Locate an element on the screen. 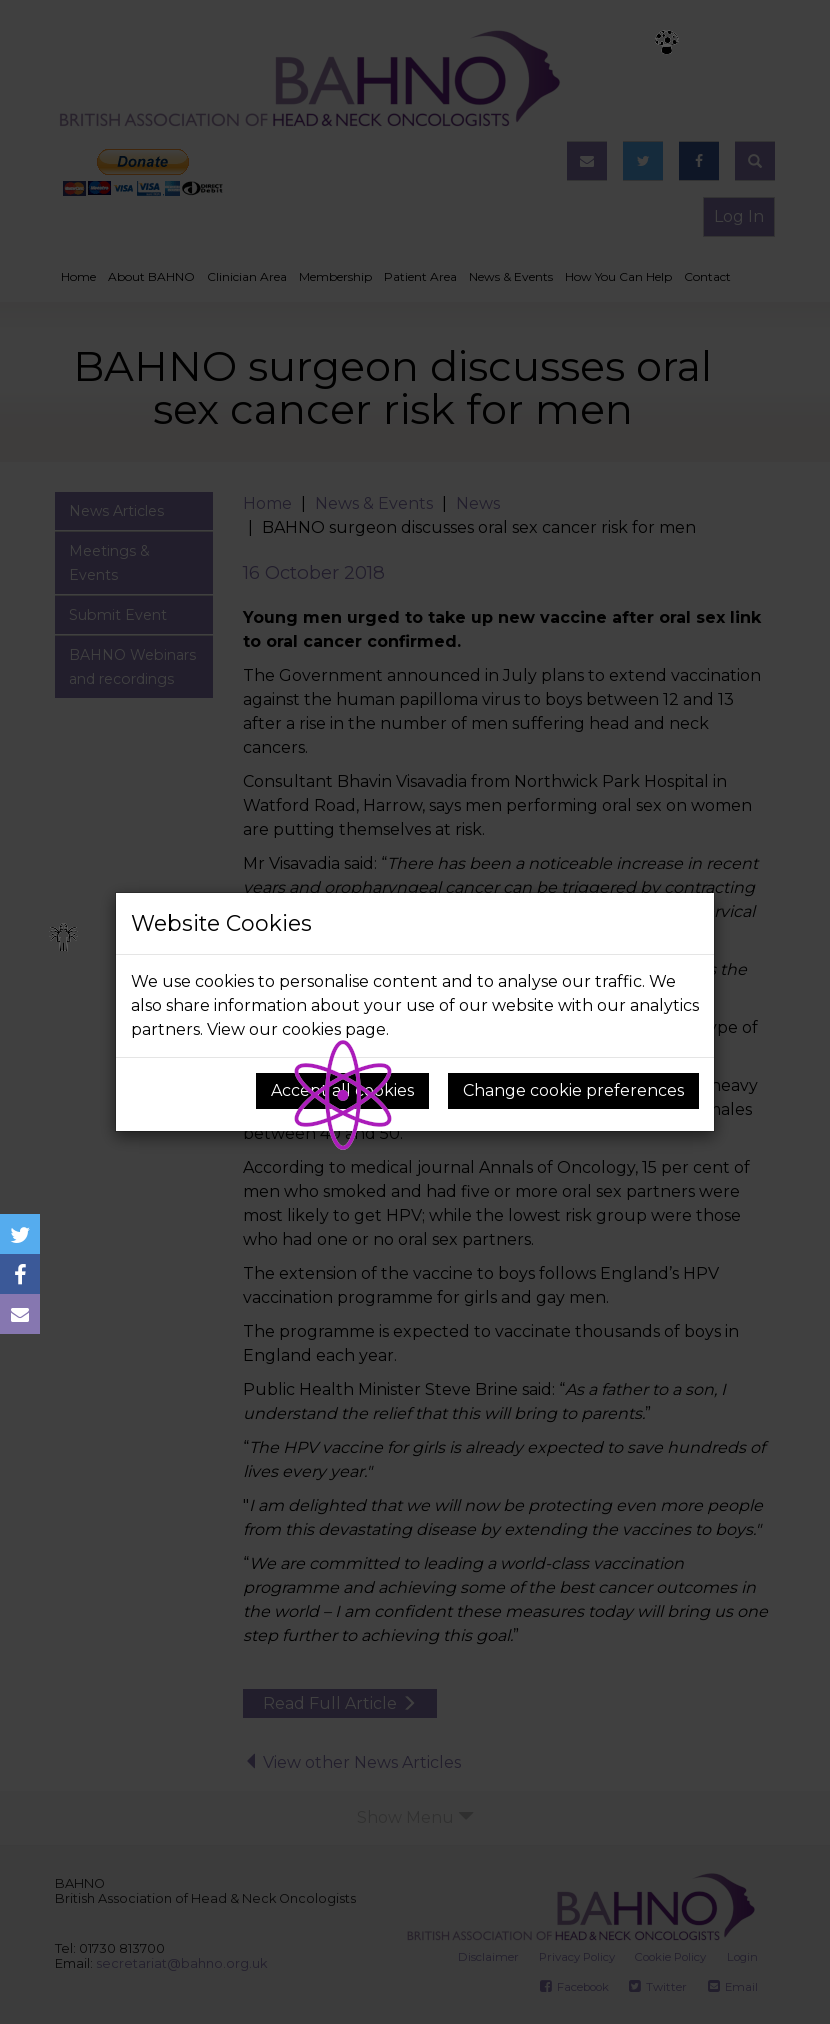 The height and width of the screenshot is (2024, 830). access science or physics-related content is located at coordinates (343, 1095).